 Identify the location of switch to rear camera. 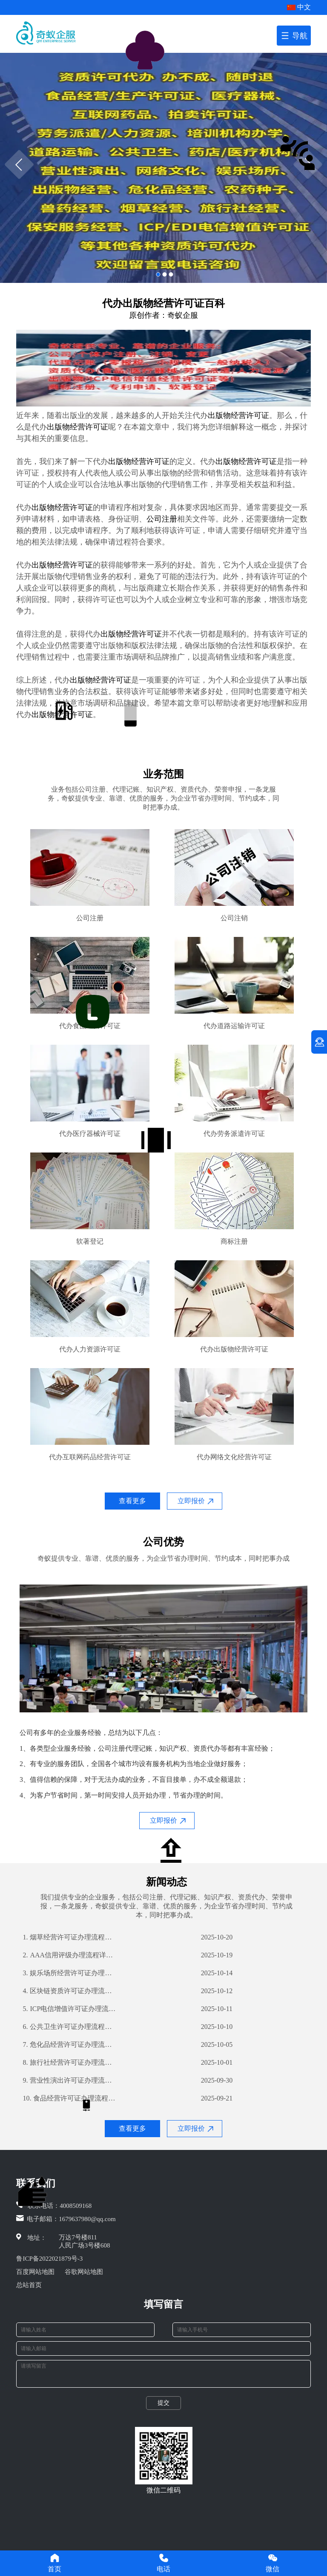
(86, 2106).